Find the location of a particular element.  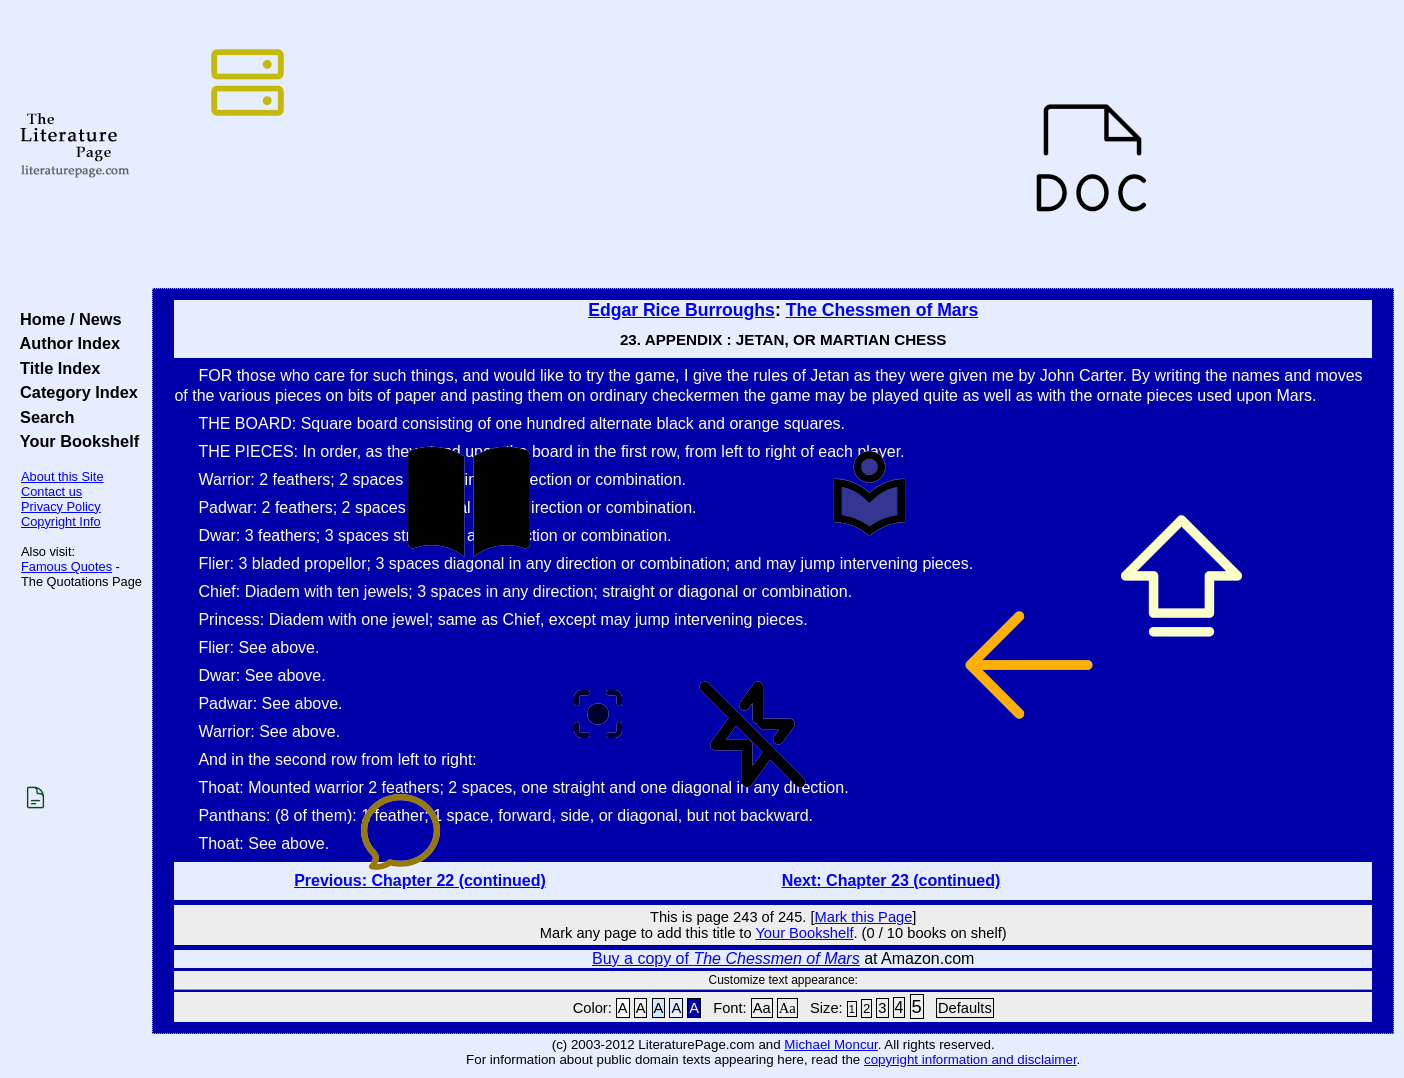

capture a photo or screenshot is located at coordinates (598, 714).